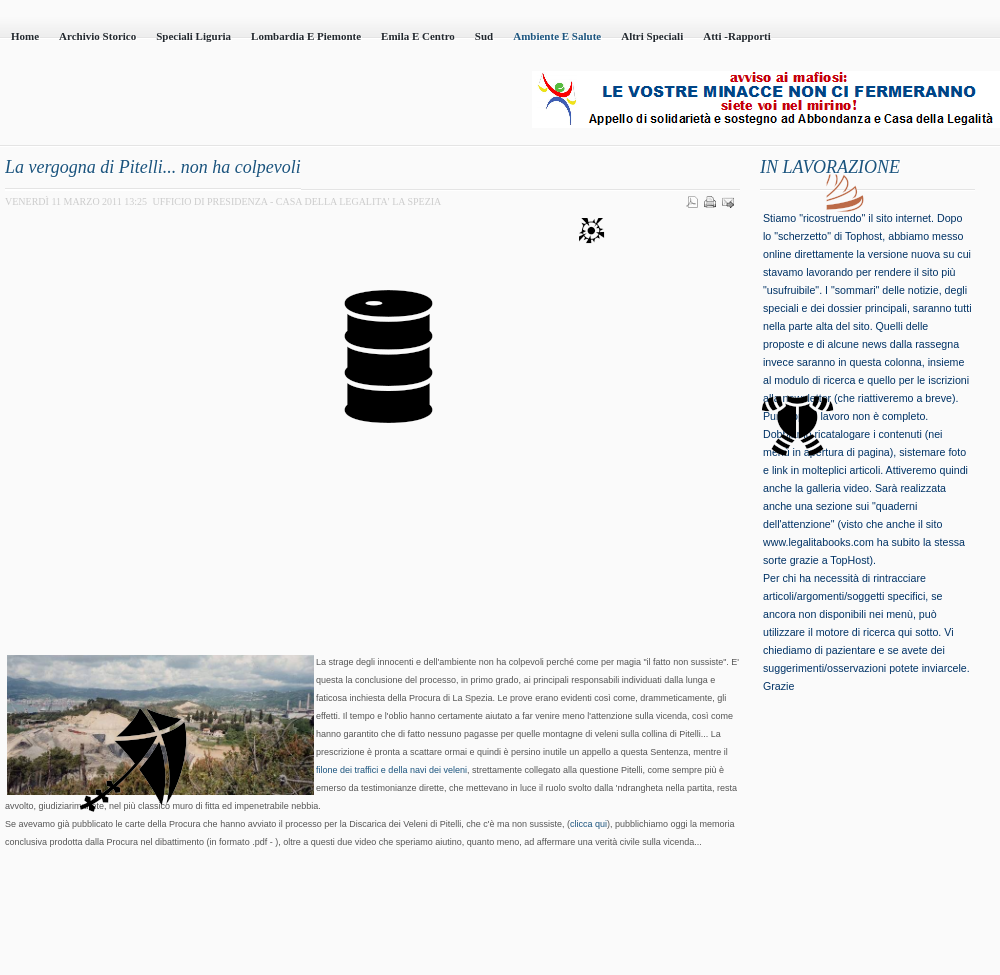  I want to click on kite flying game or activity, so click(136, 757).